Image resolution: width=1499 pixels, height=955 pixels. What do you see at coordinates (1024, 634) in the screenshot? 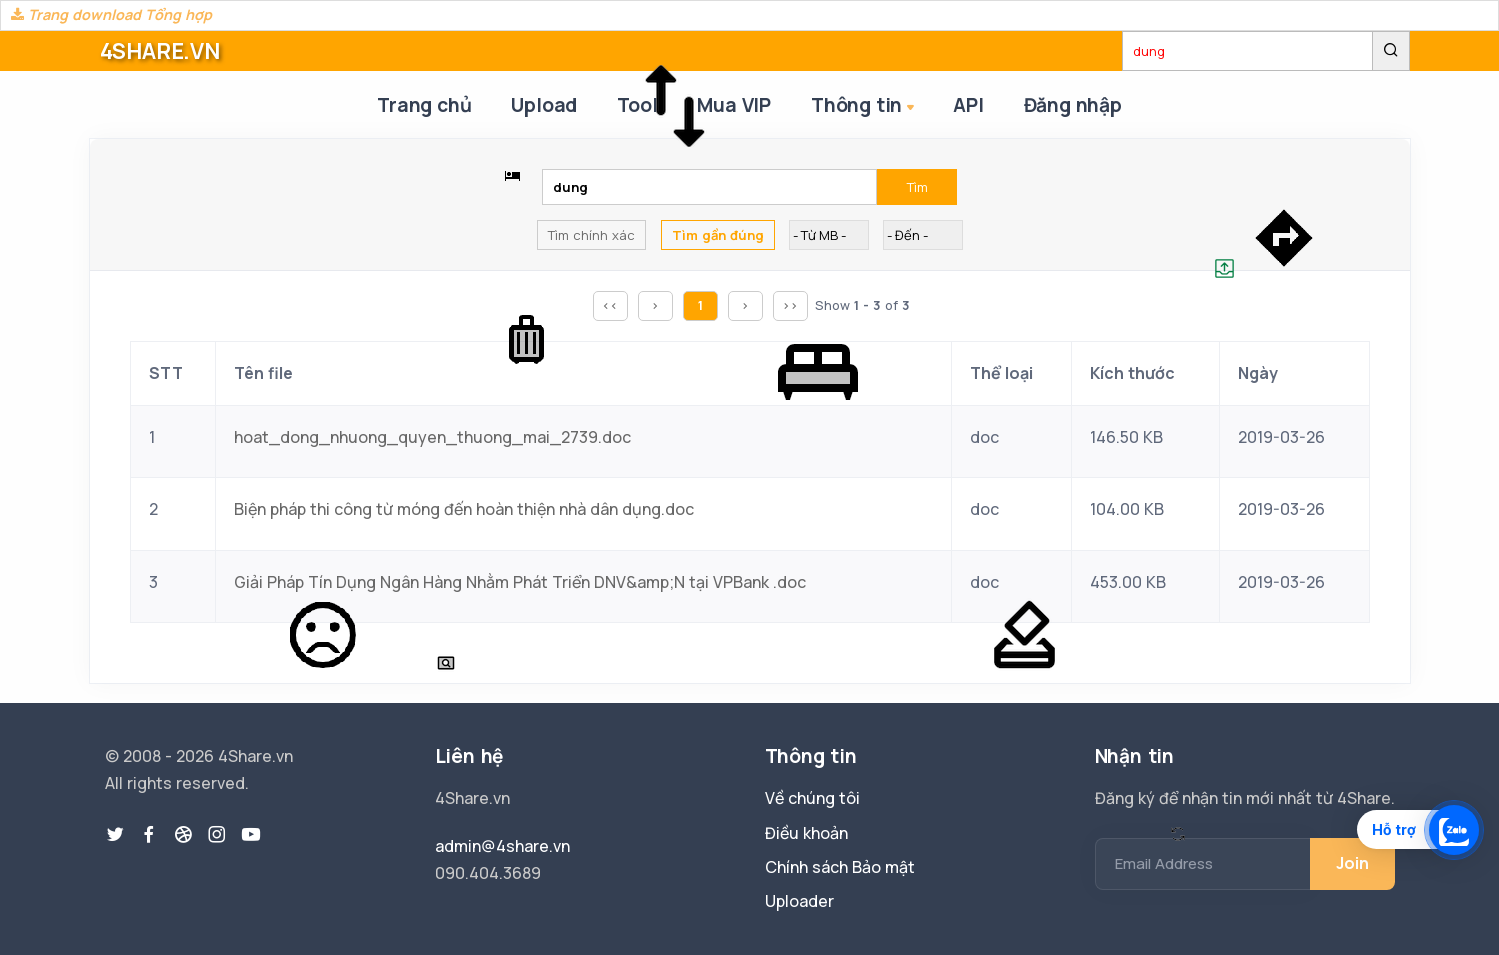
I see `cast your vote or submit a ballot` at bounding box center [1024, 634].